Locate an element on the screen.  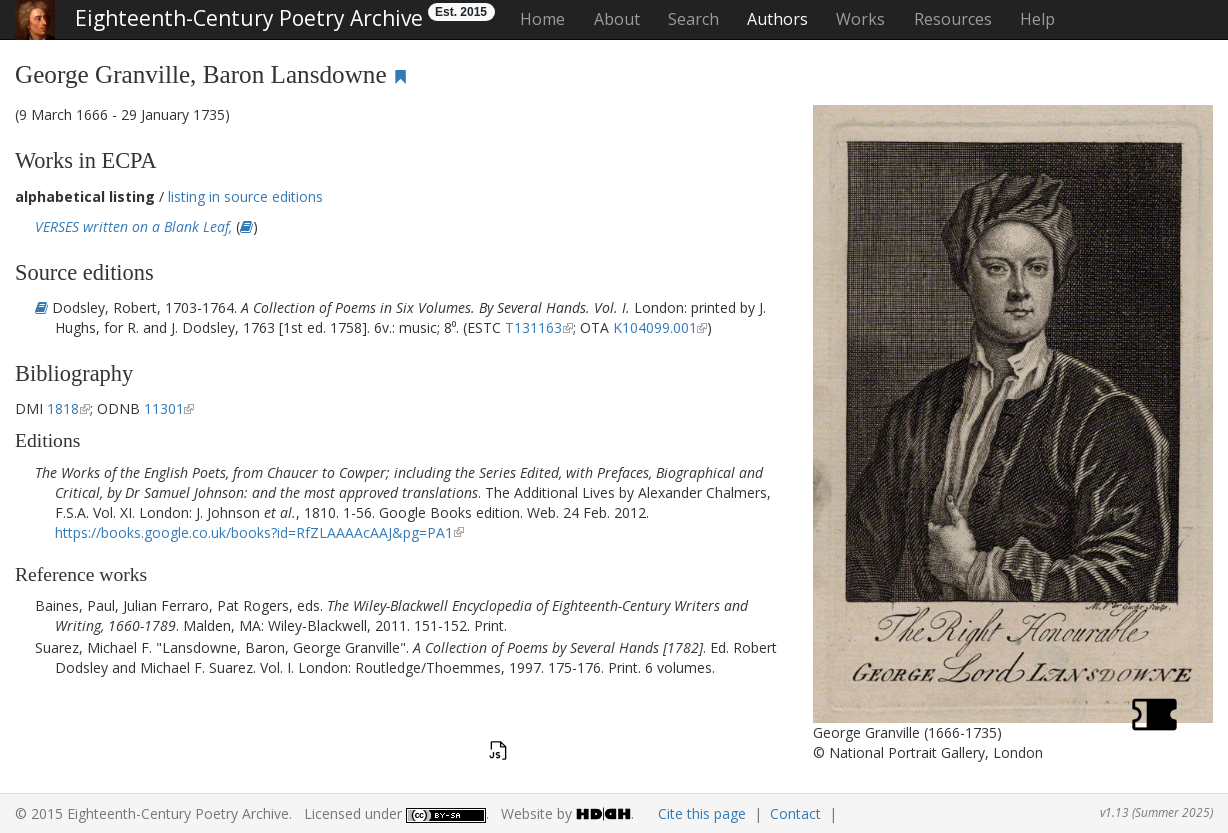
javascript file indicator is located at coordinates (498, 750).